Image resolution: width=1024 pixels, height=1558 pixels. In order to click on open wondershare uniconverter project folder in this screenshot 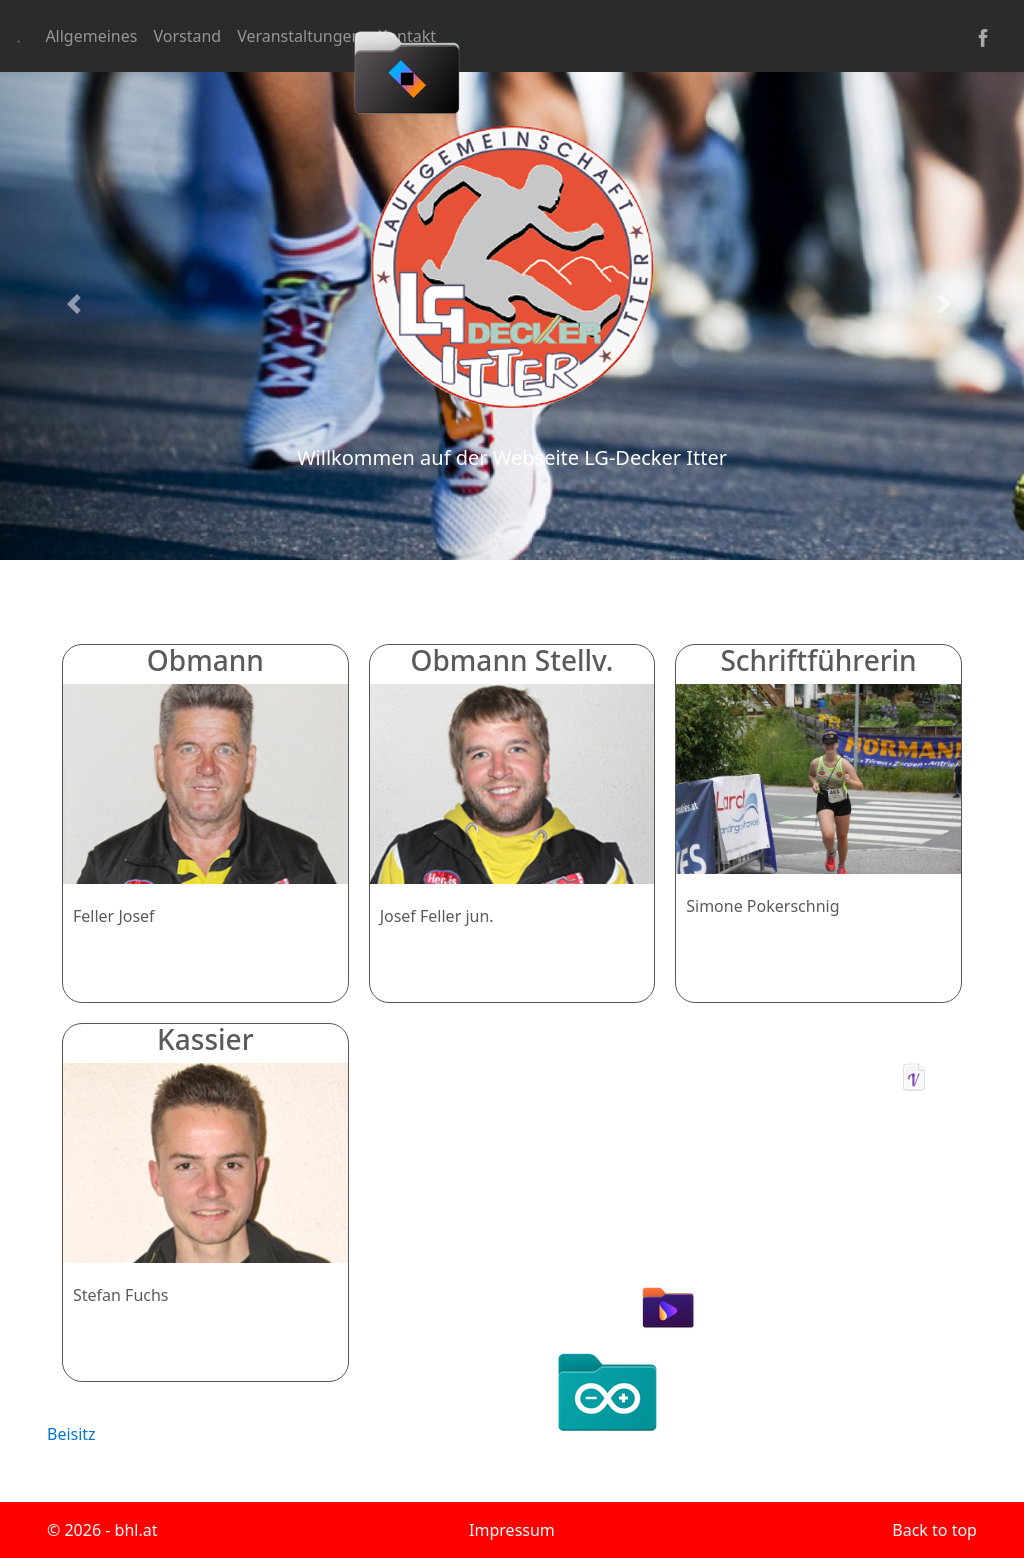, I will do `click(668, 1309)`.